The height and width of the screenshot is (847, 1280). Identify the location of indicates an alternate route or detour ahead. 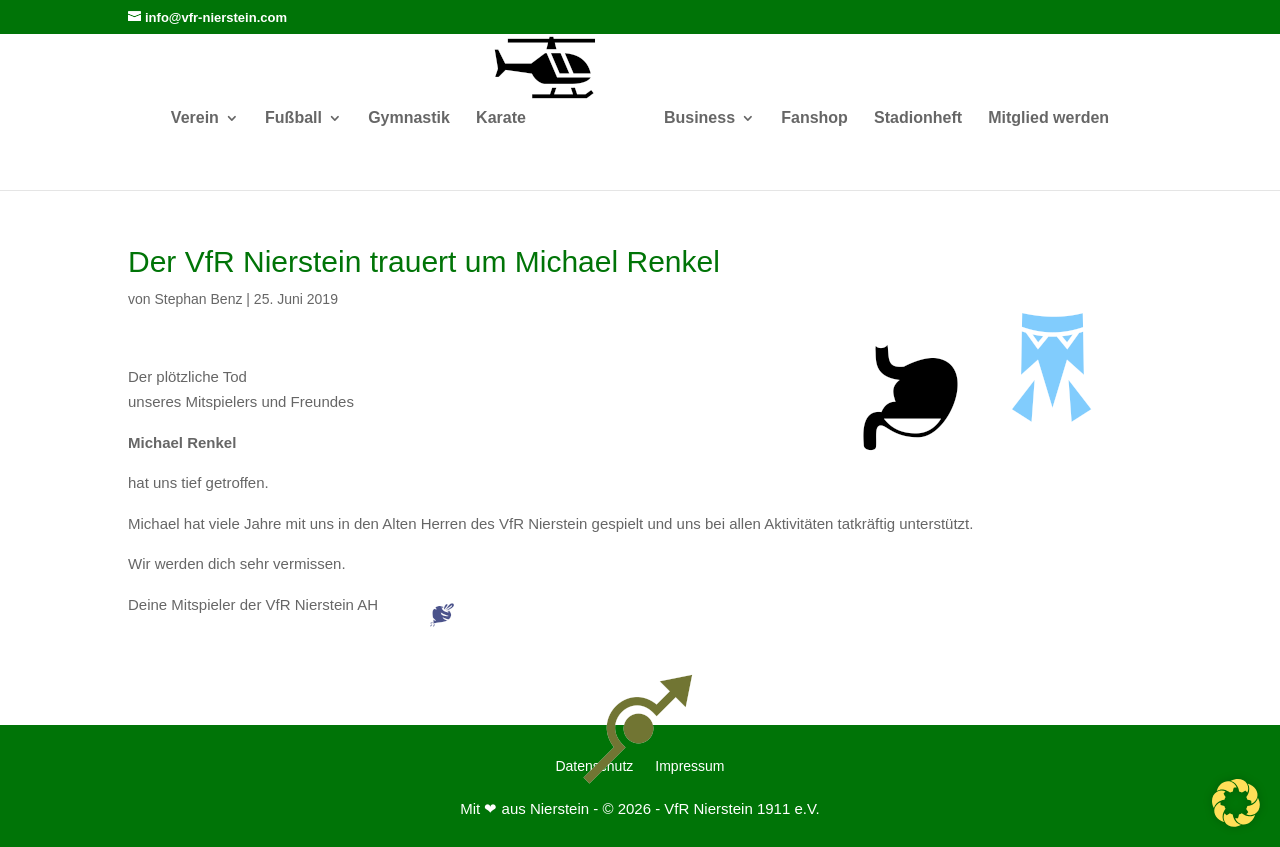
(638, 728).